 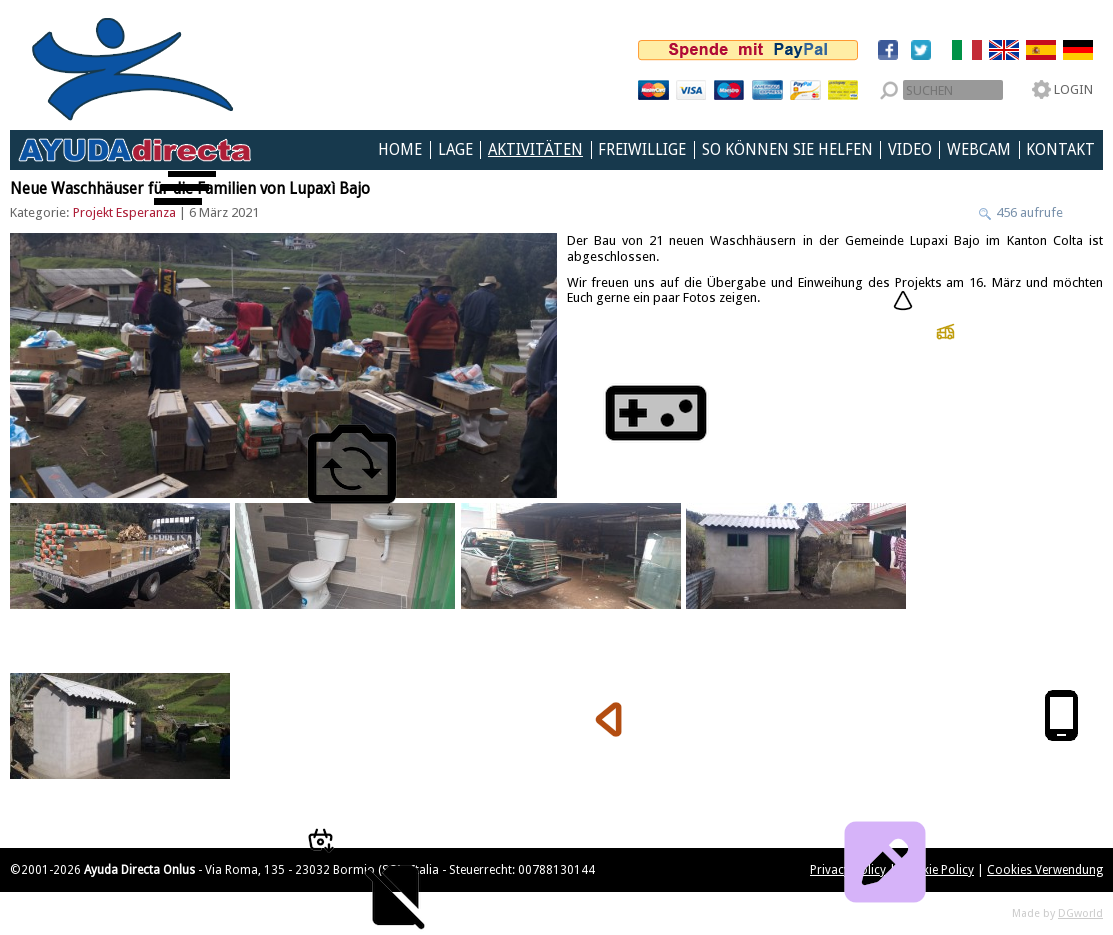 I want to click on download items from your shopping basket, so click(x=320, y=839).